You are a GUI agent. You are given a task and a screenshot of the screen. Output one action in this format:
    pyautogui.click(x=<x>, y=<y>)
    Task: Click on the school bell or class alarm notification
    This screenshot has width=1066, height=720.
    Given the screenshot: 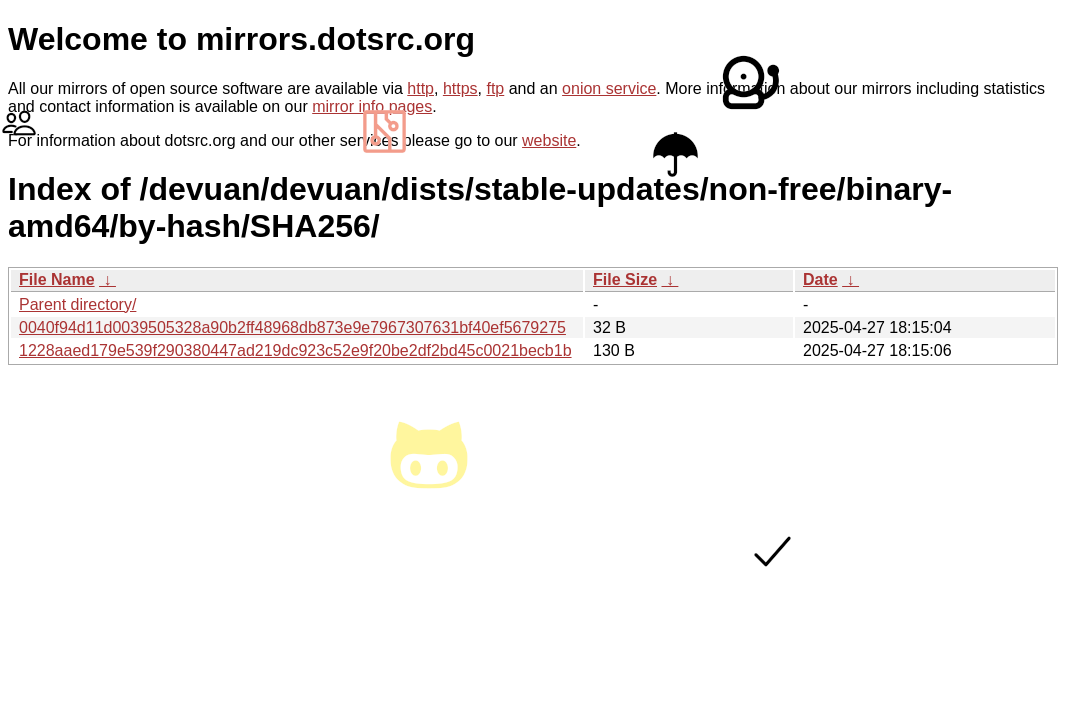 What is the action you would take?
    pyautogui.click(x=749, y=82)
    